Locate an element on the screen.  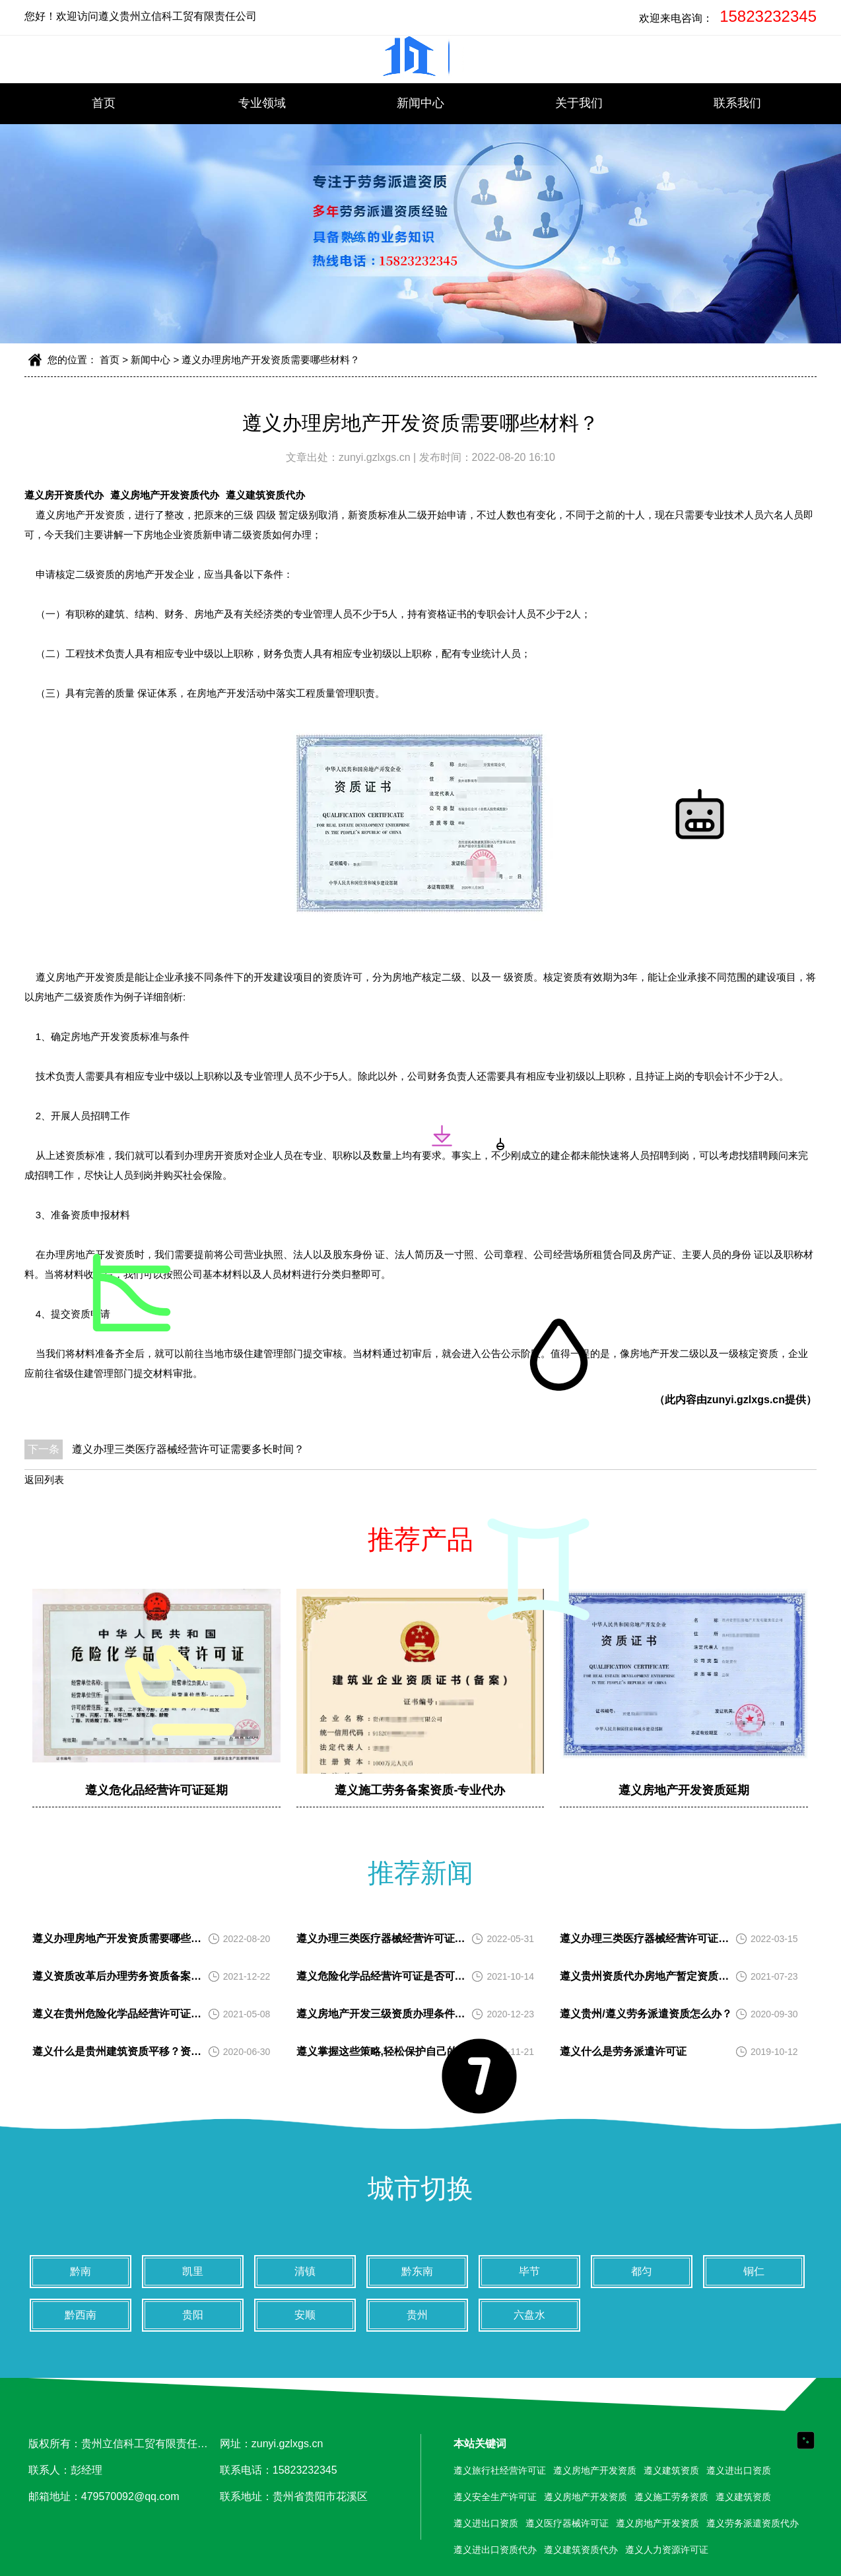
adjust water or hydration settings is located at coordinates (558, 1354).